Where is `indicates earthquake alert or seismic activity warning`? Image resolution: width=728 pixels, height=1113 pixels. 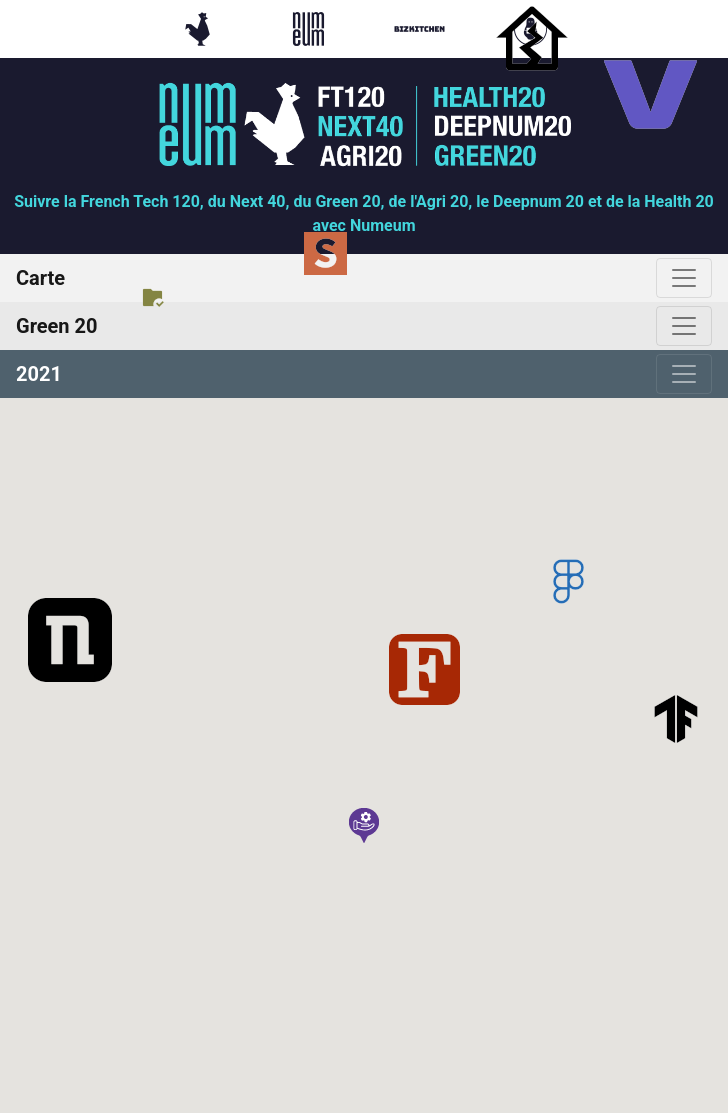
indicates earthquake alert or seismic activity warning is located at coordinates (532, 41).